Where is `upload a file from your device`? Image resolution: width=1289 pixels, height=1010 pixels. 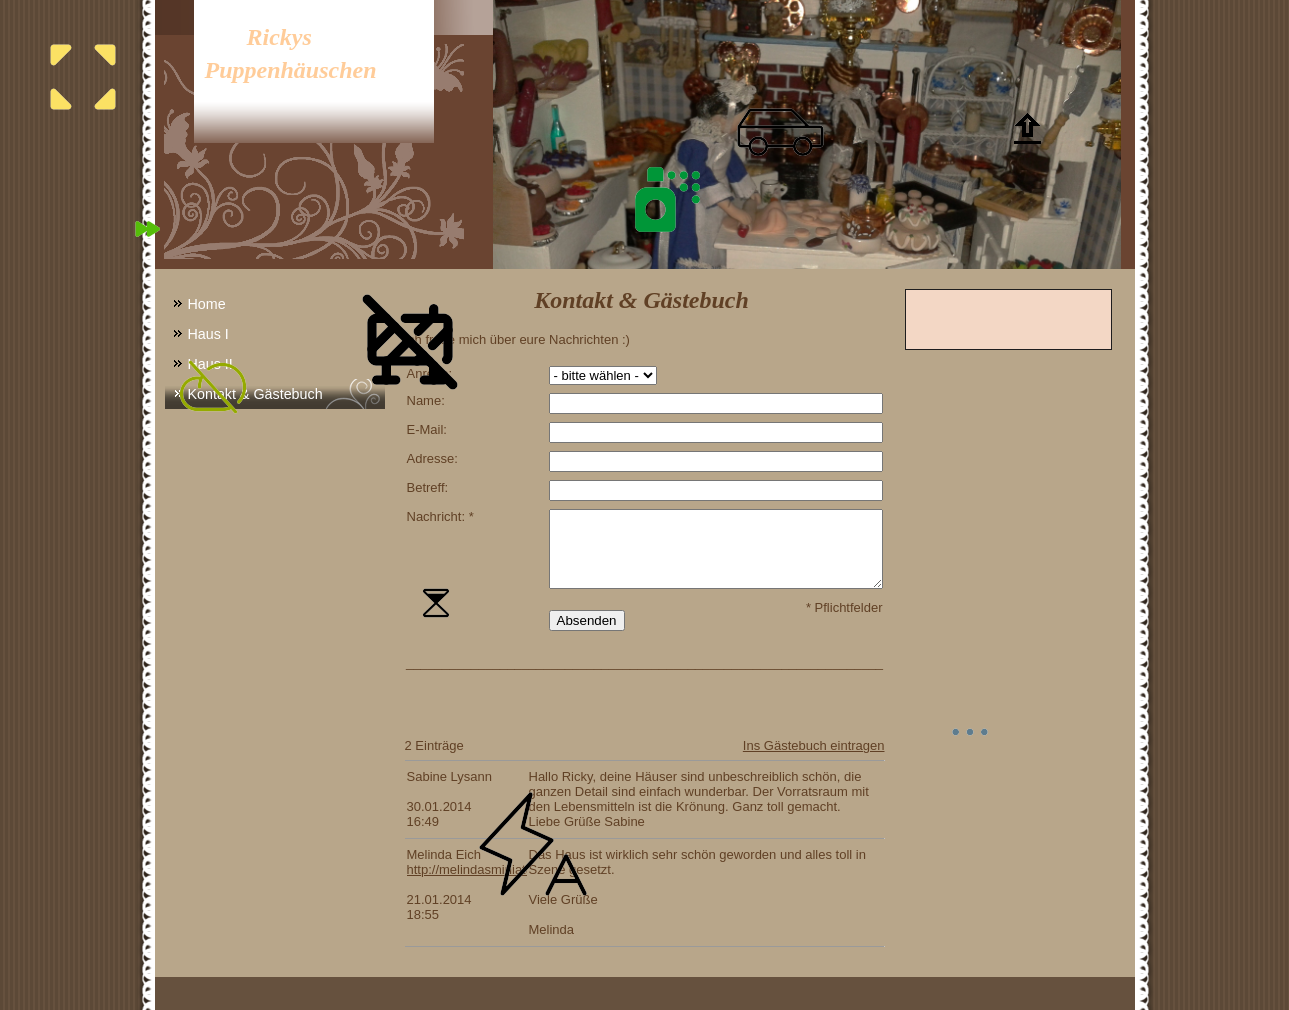 upload a file from your device is located at coordinates (1027, 129).